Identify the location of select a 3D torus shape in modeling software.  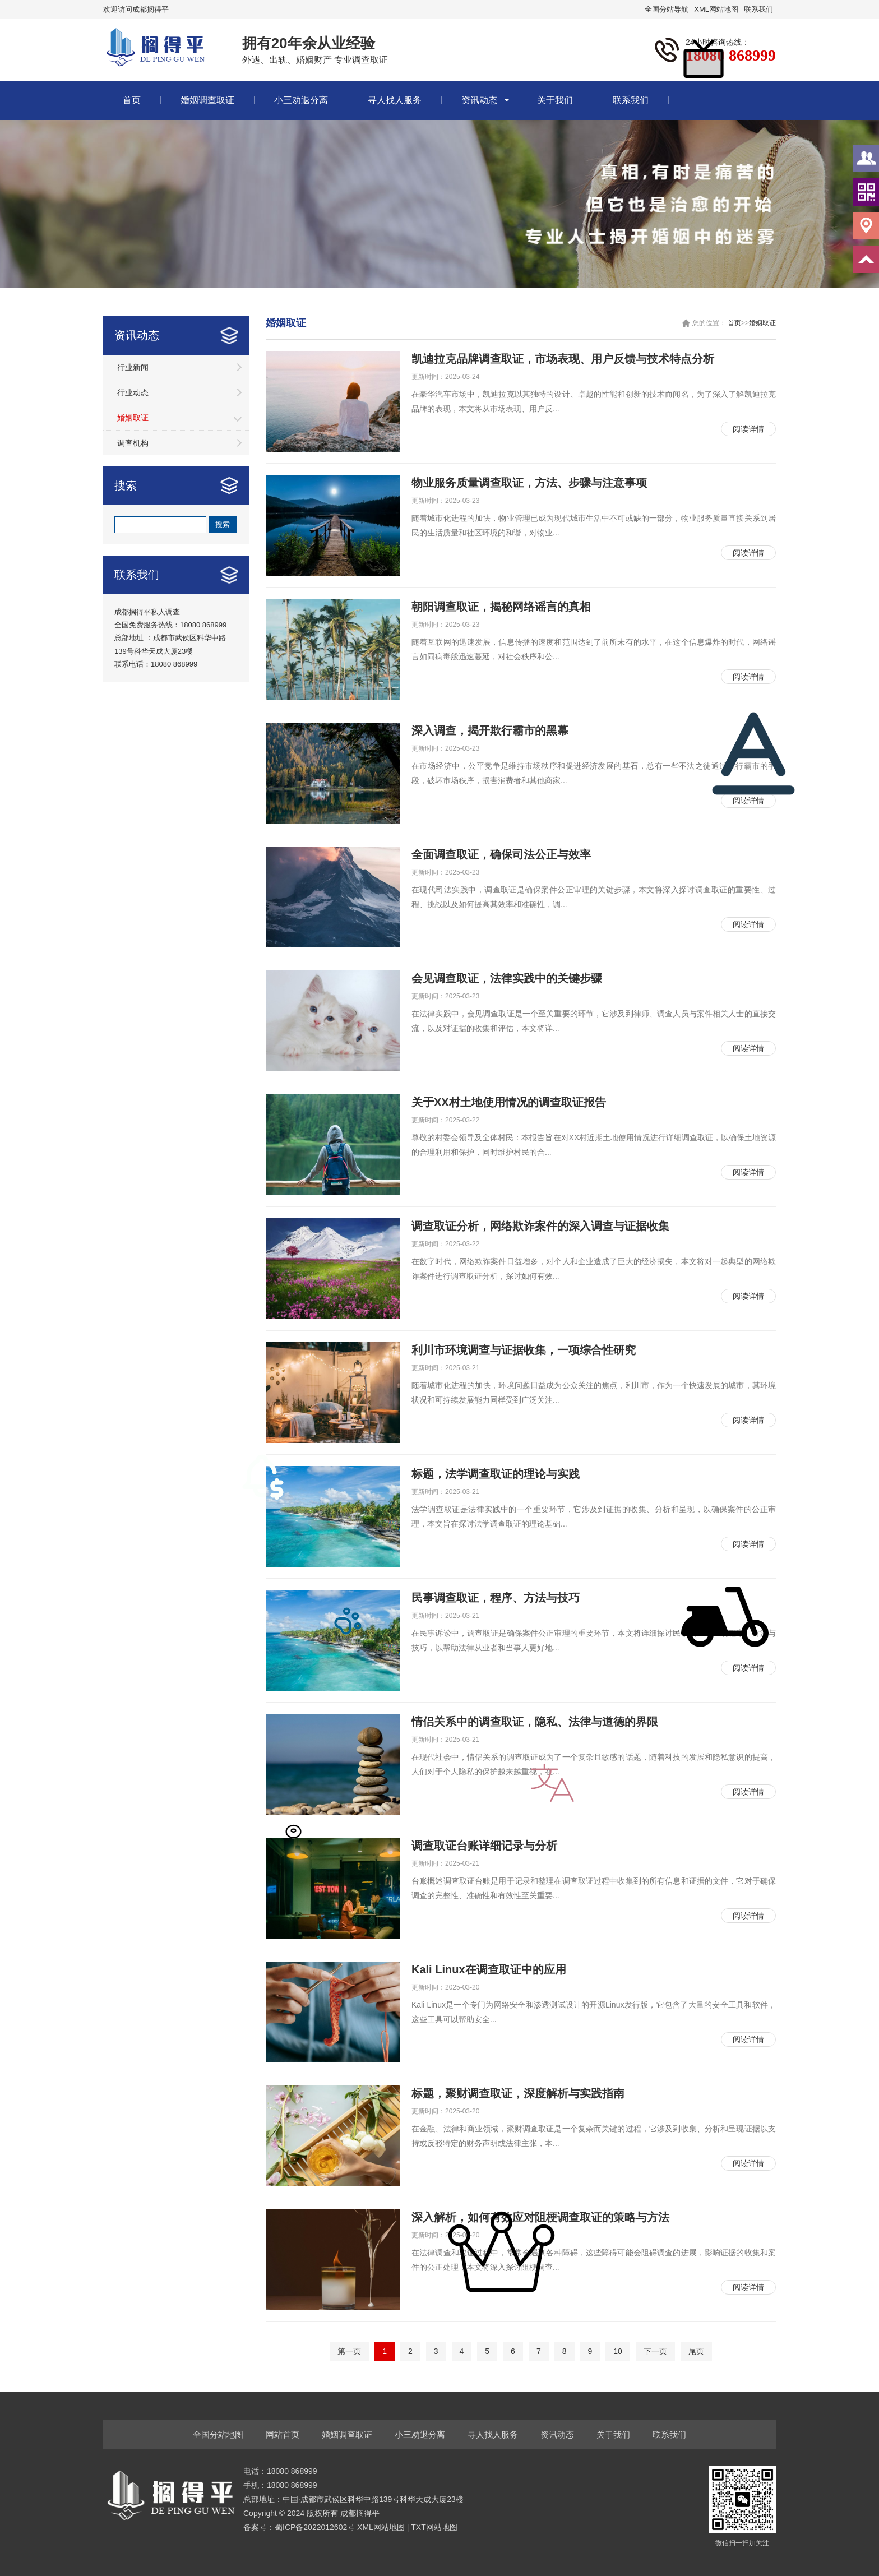
(293, 1831).